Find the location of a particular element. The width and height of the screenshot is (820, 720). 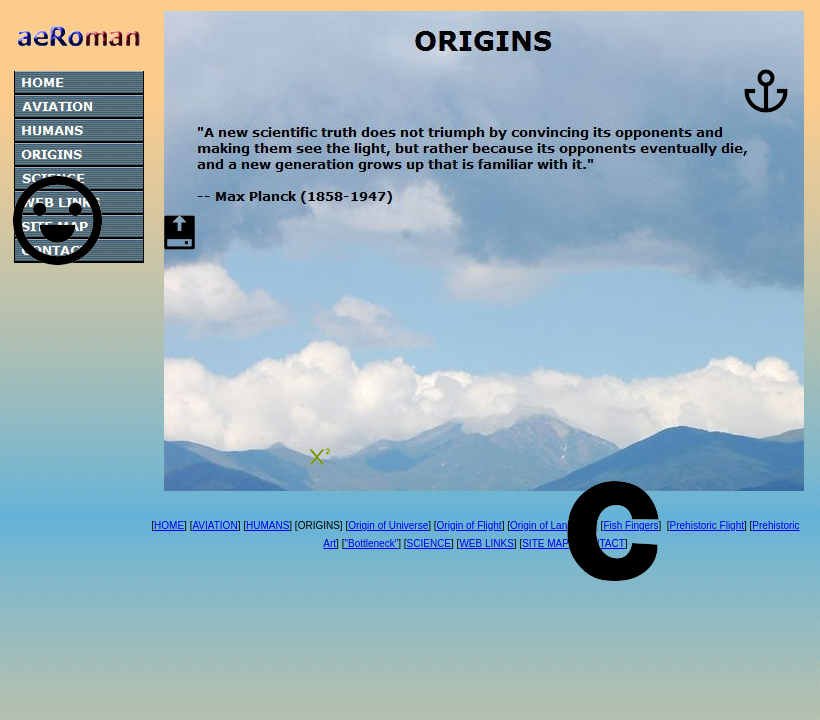

add an emoji or reaction is located at coordinates (57, 220).